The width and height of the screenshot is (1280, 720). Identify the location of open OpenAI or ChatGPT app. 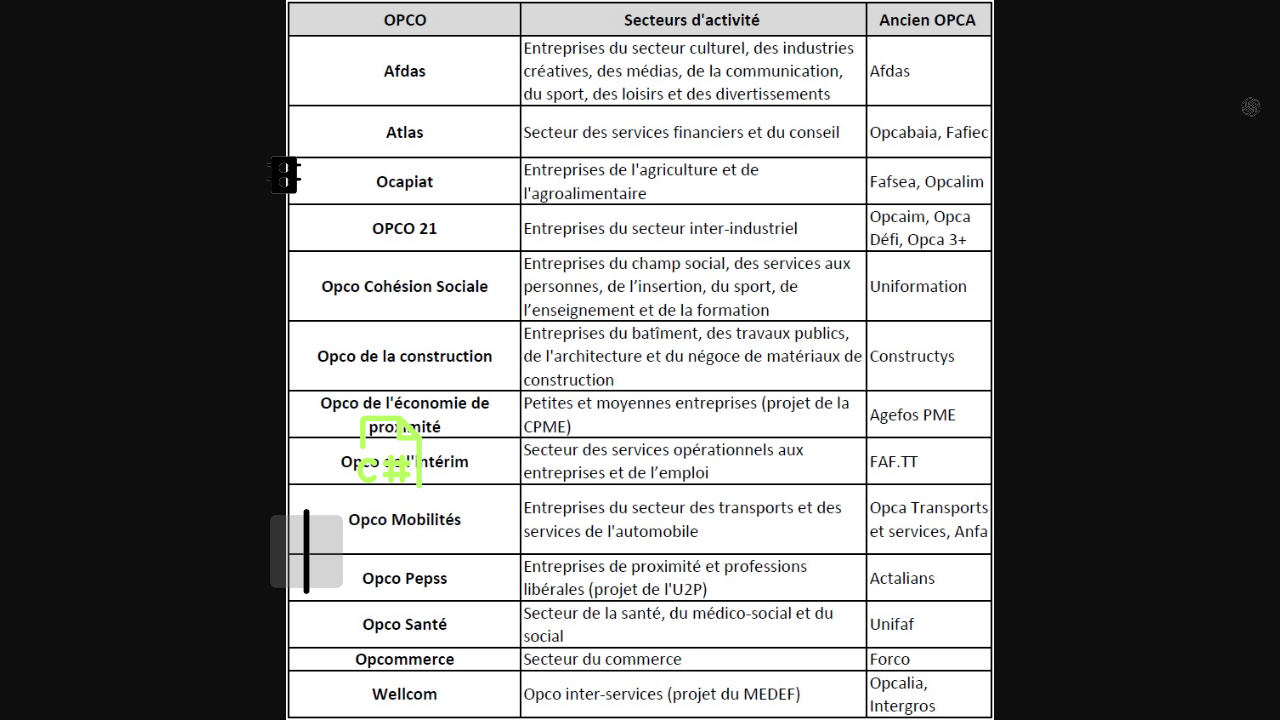
(1251, 107).